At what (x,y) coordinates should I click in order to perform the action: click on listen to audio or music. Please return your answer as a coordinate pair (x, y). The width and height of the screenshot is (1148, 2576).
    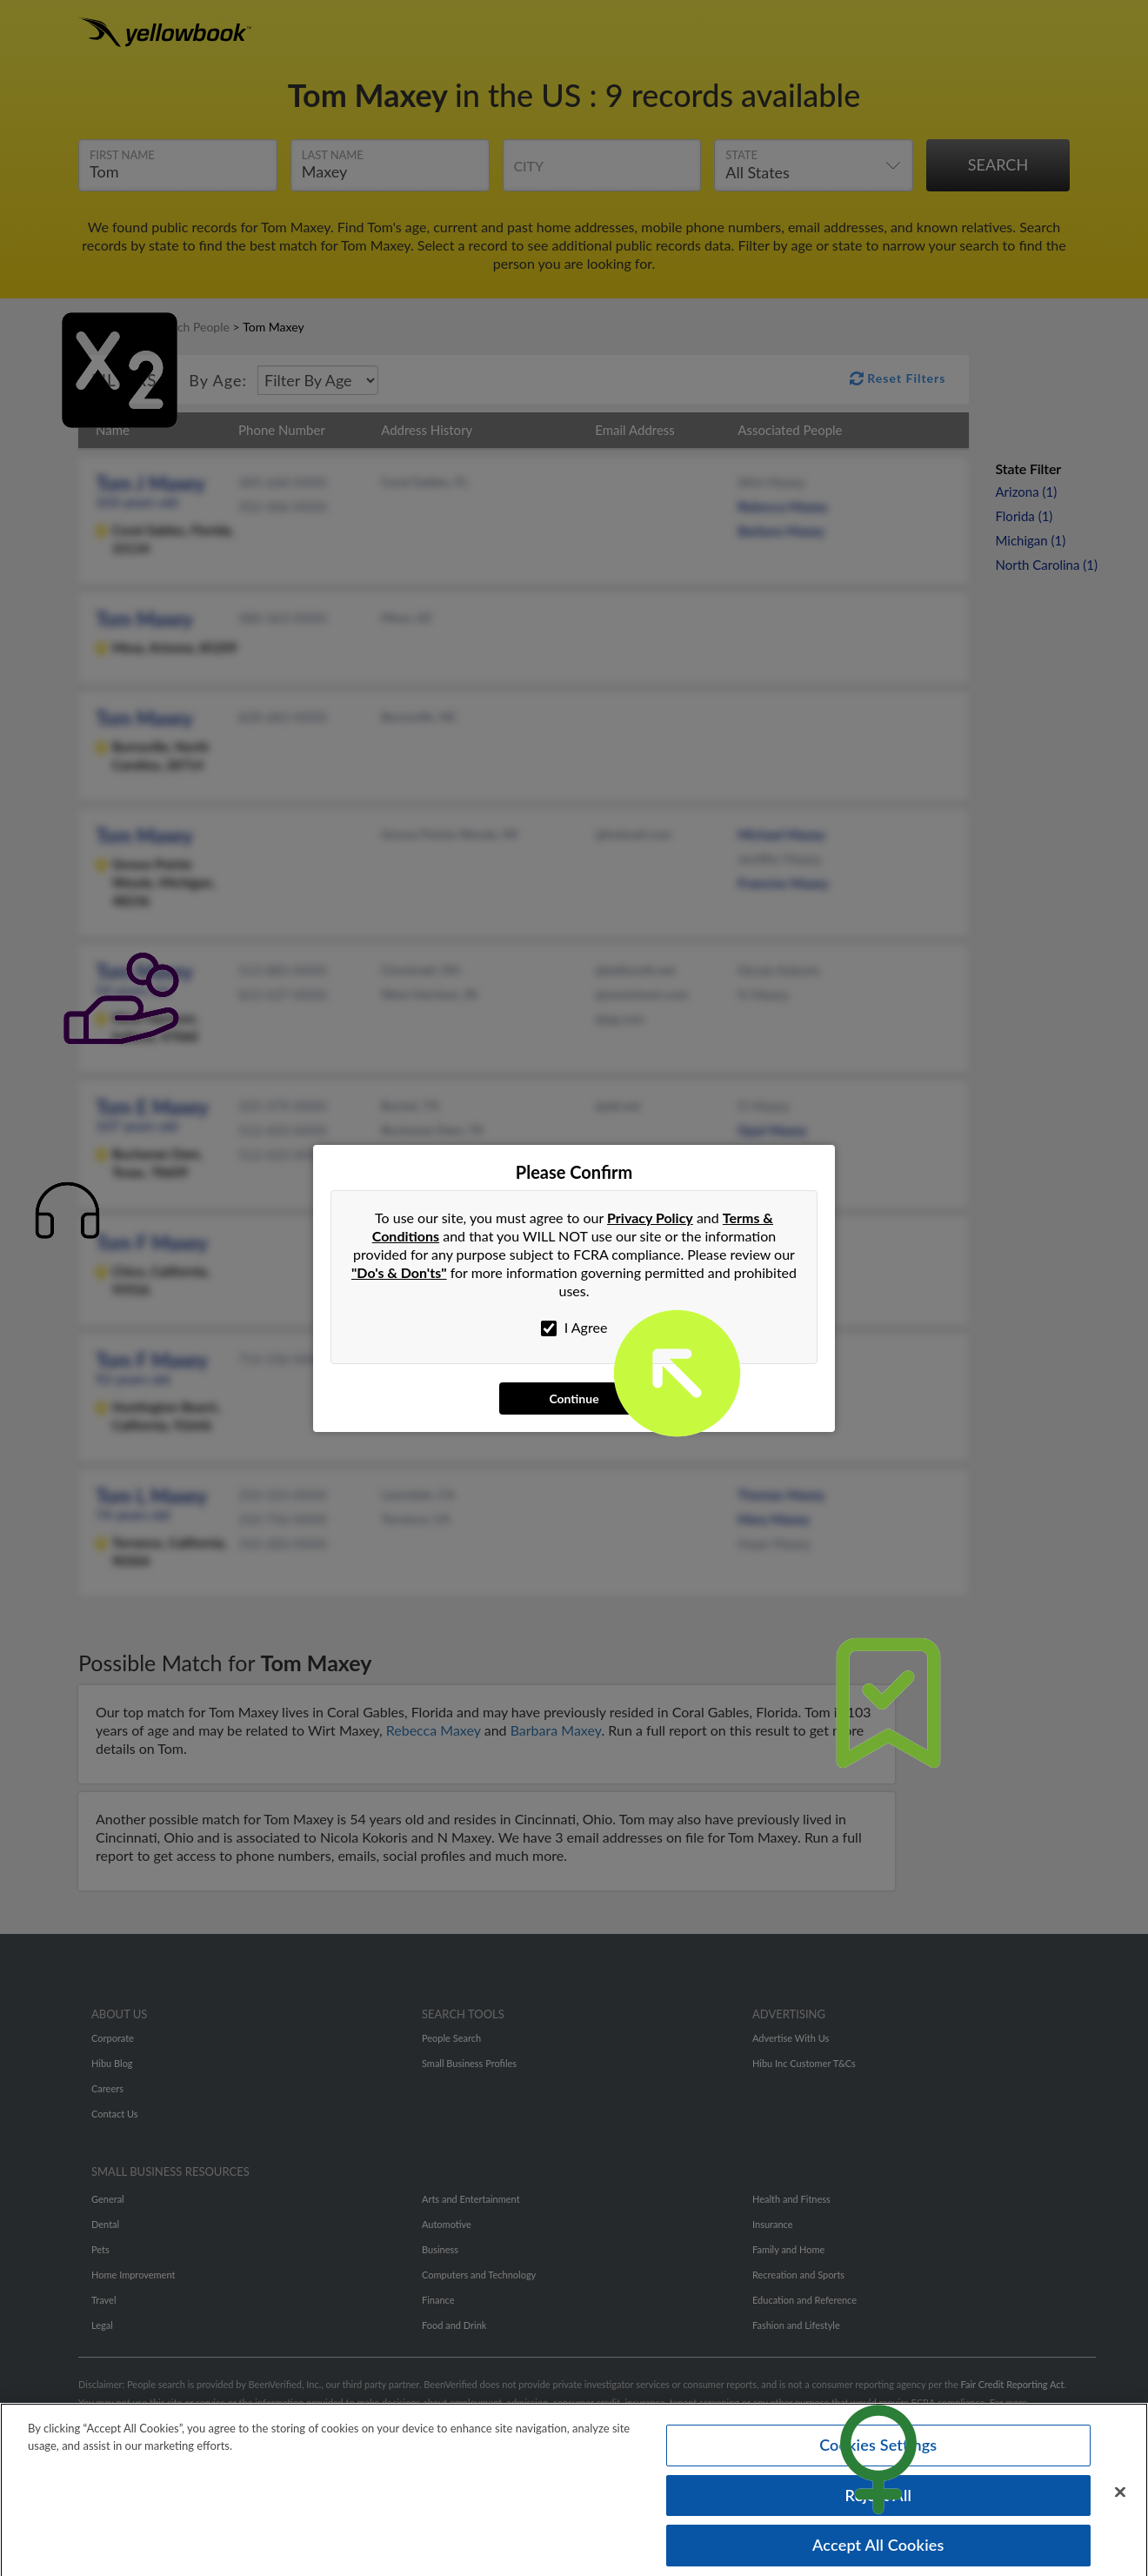
    Looking at the image, I should click on (67, 1214).